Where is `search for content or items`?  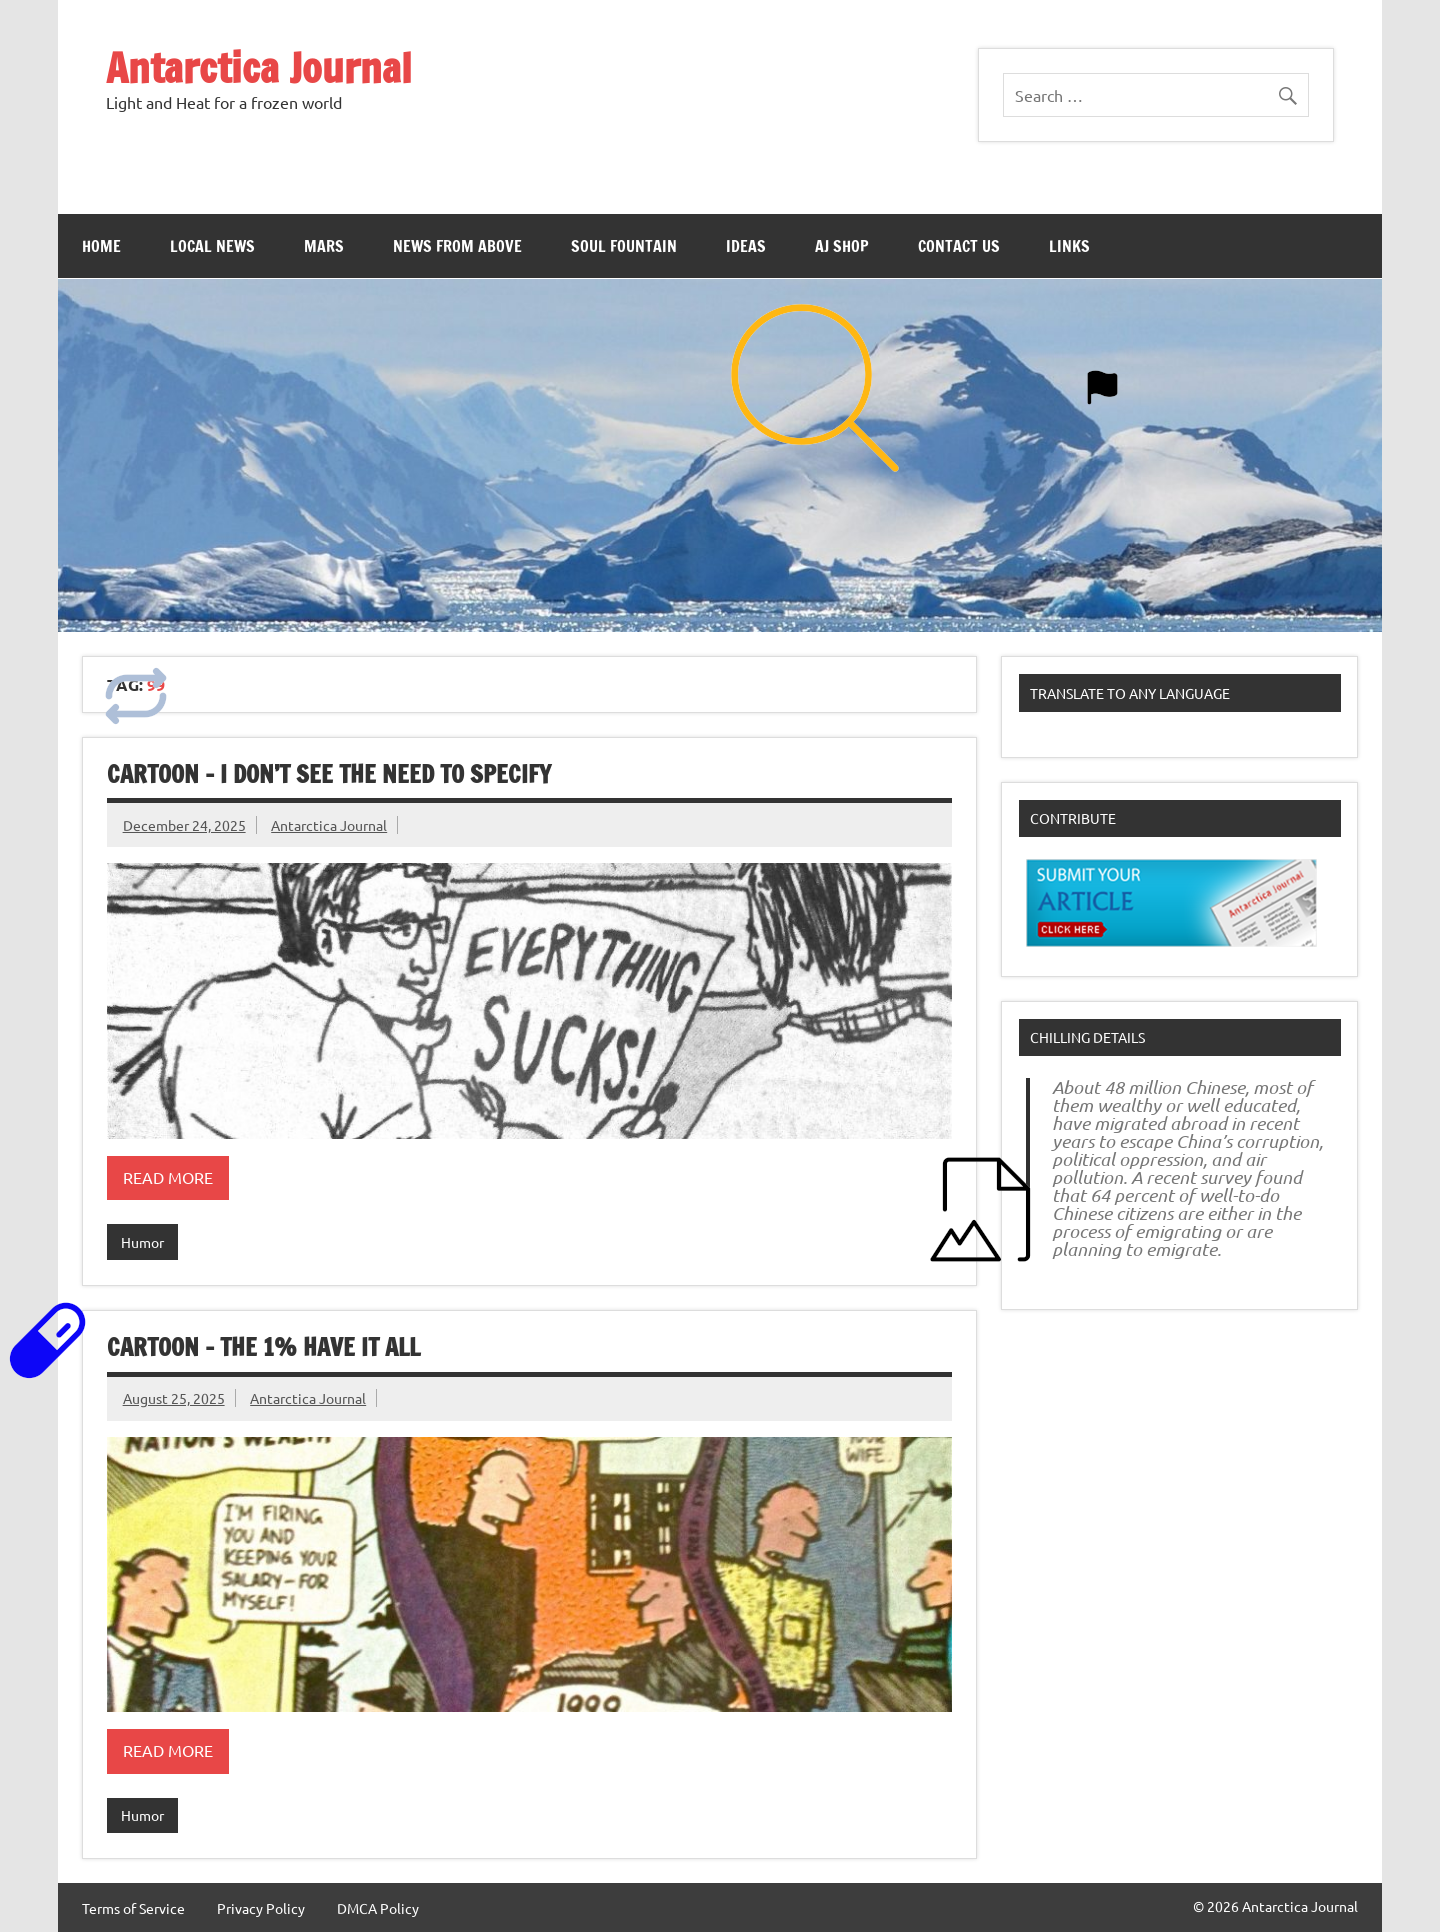 search for content or items is located at coordinates (815, 388).